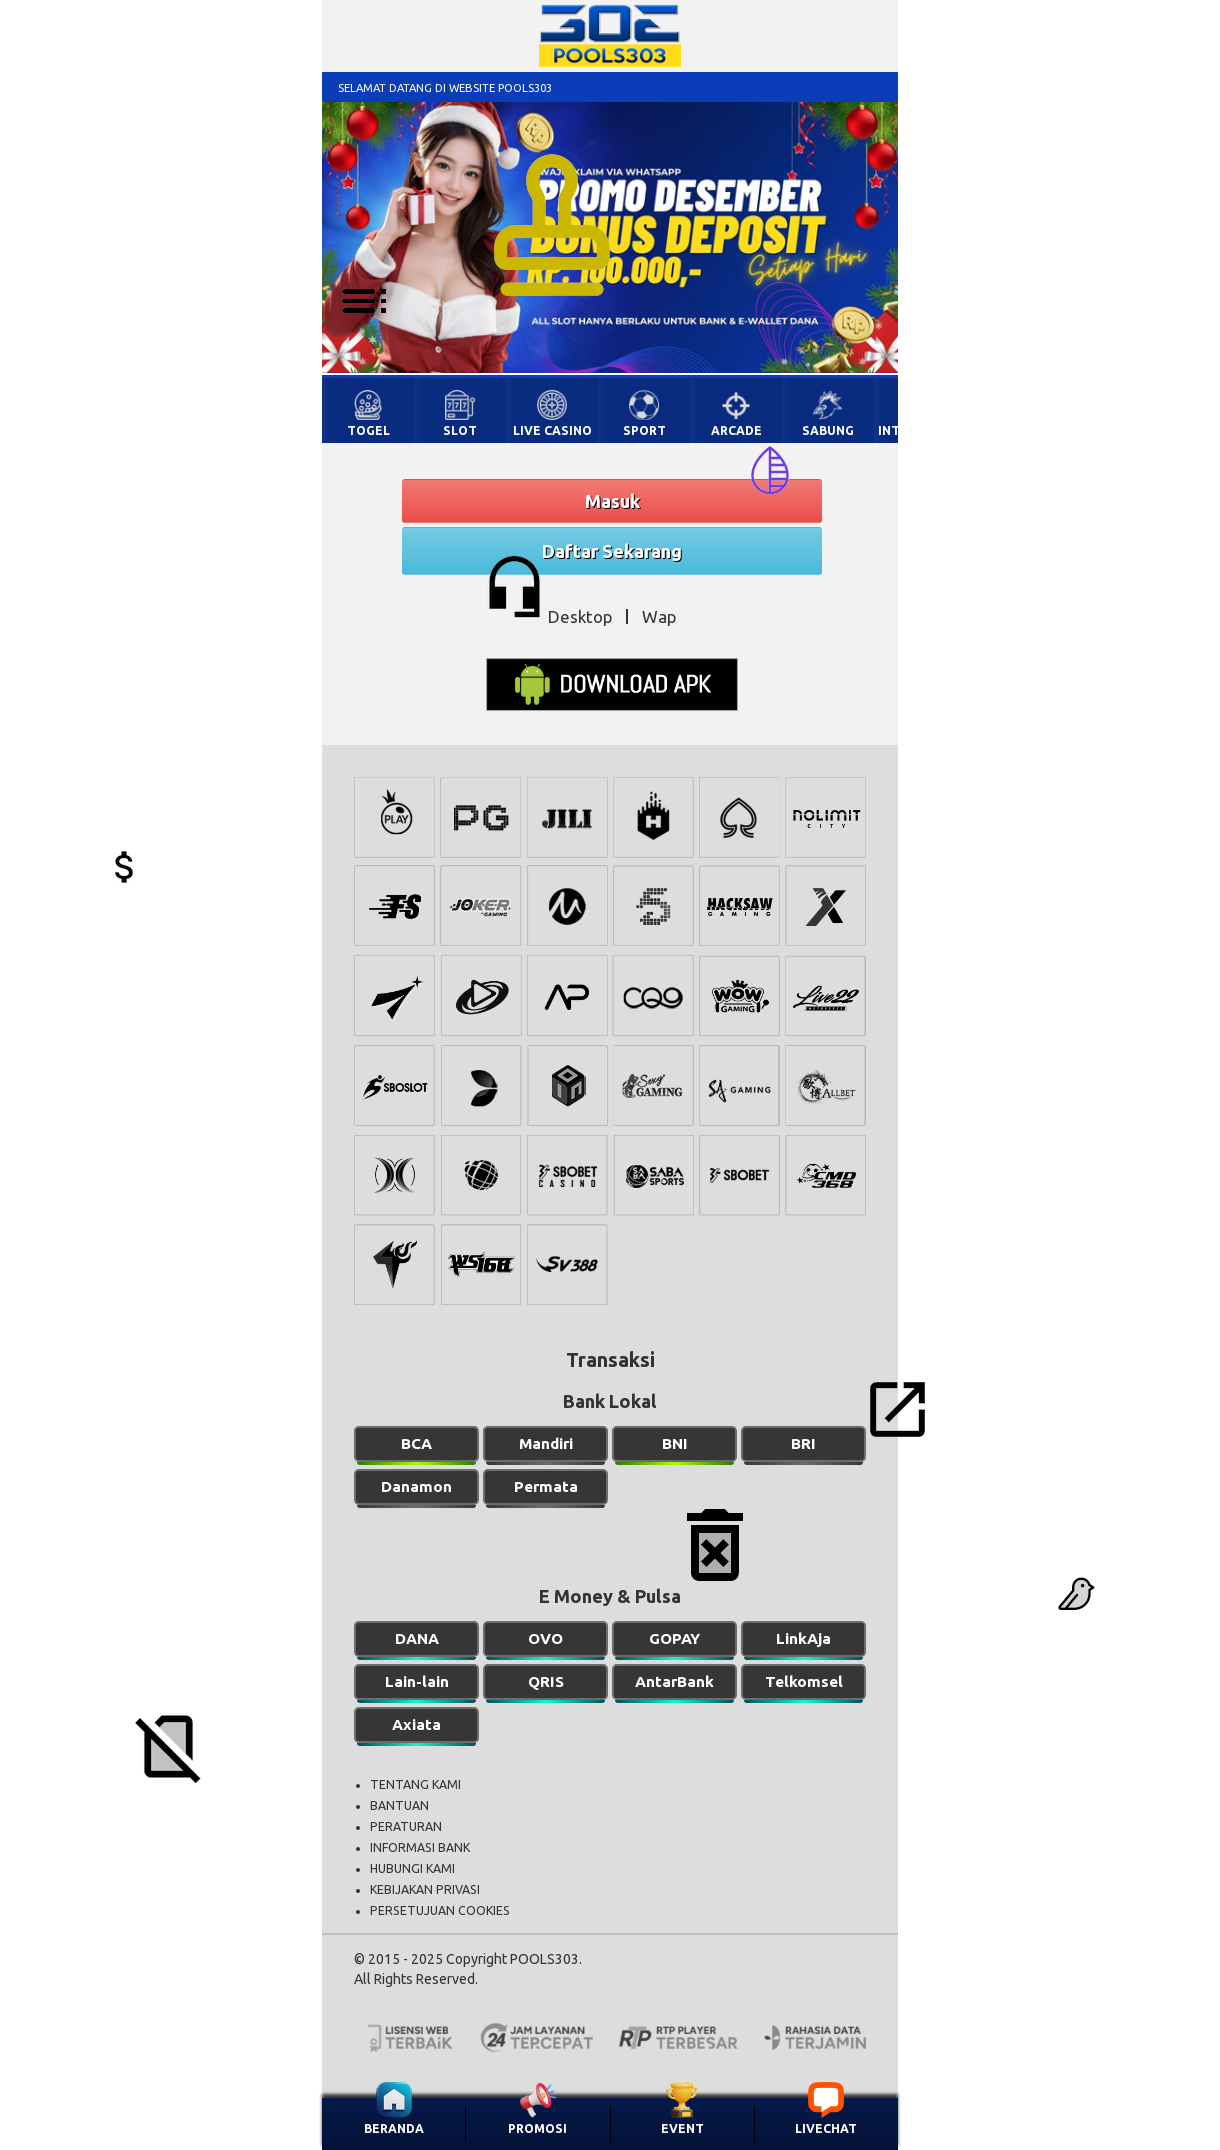 The height and width of the screenshot is (2150, 1220). I want to click on approve or stamp a document, so click(552, 225).